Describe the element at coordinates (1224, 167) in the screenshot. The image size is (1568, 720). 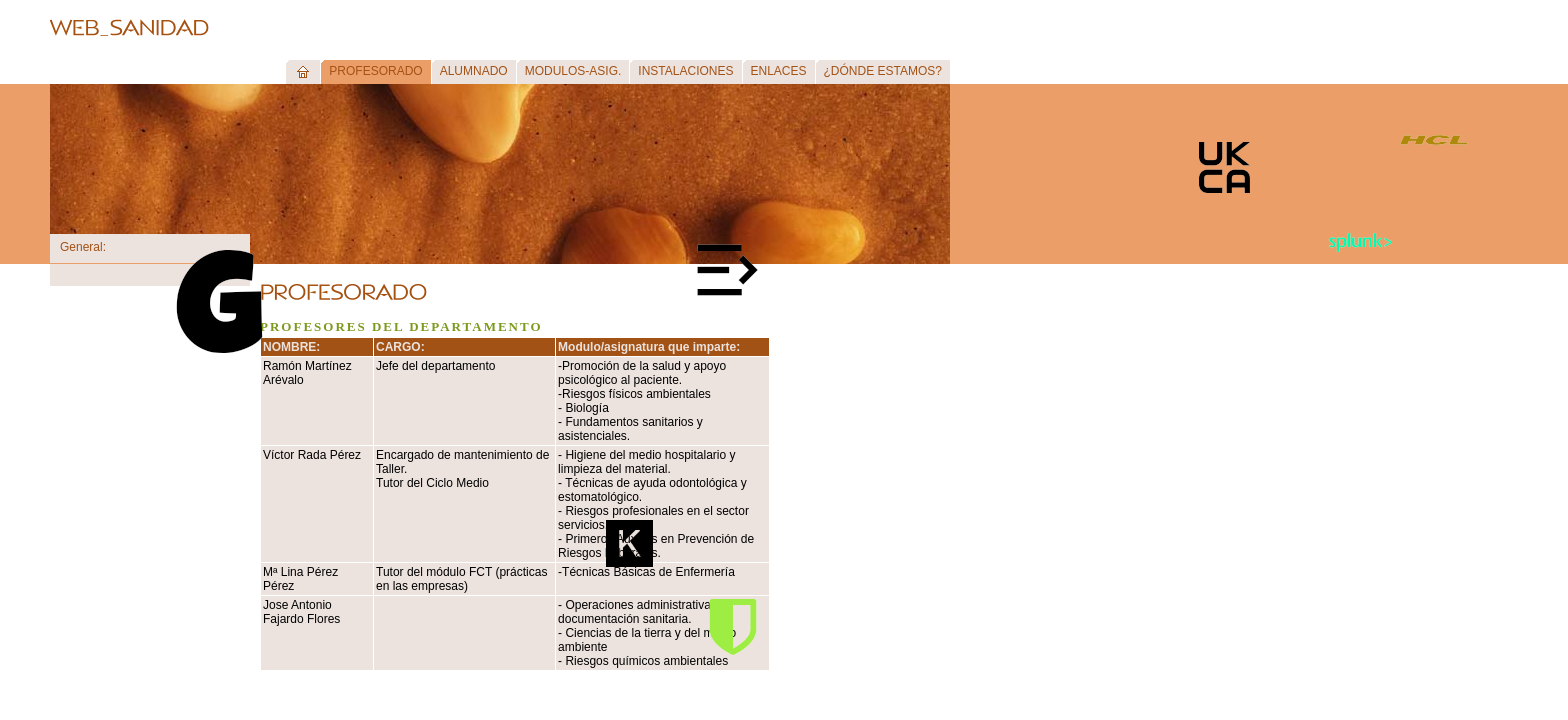
I see `UKCA (UK Conformity Assessed) certification mark` at that location.